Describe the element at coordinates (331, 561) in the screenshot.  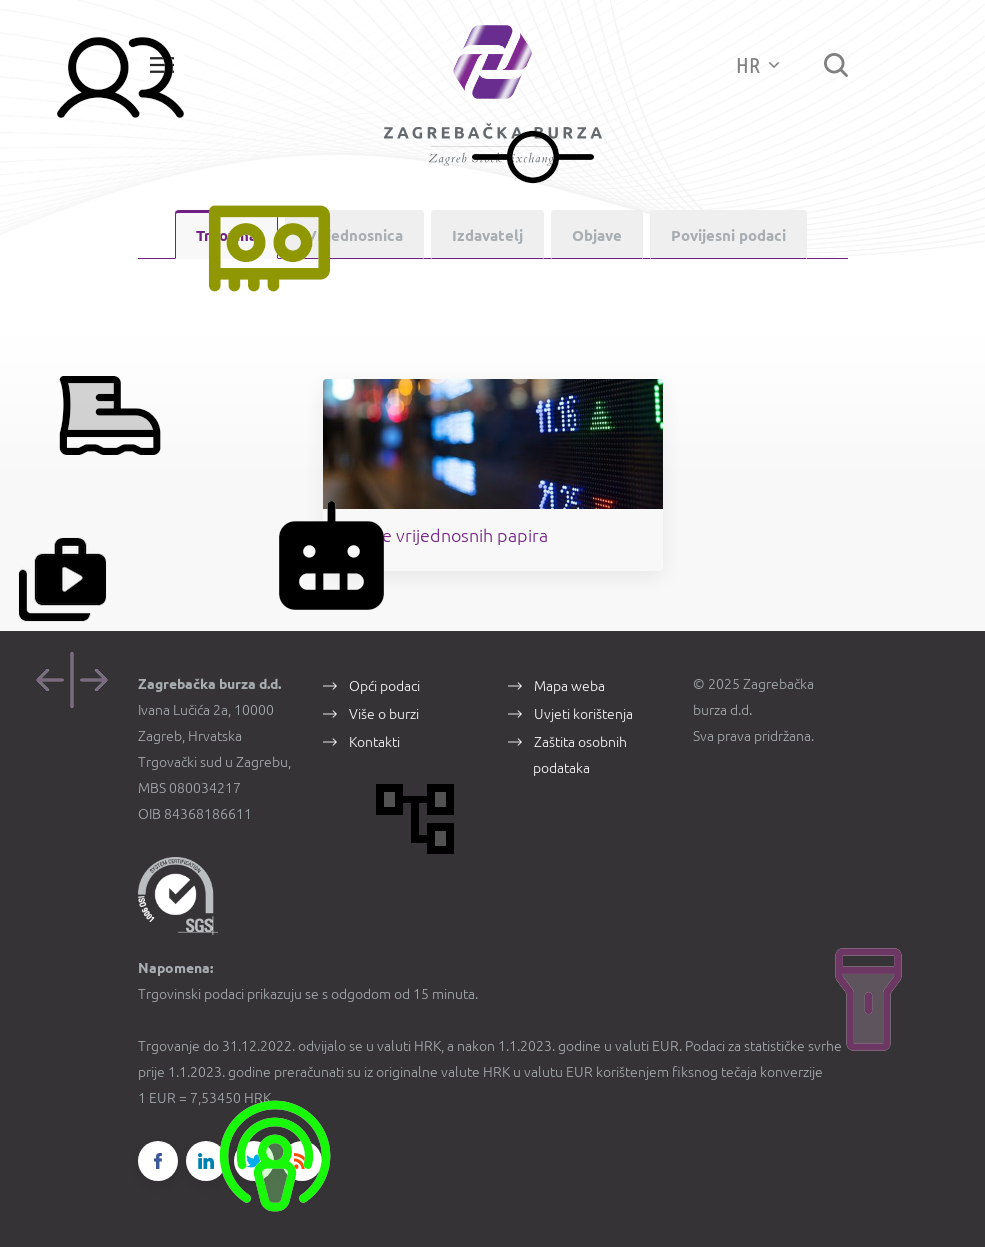
I see `access AI assistant or chatbot features` at that location.